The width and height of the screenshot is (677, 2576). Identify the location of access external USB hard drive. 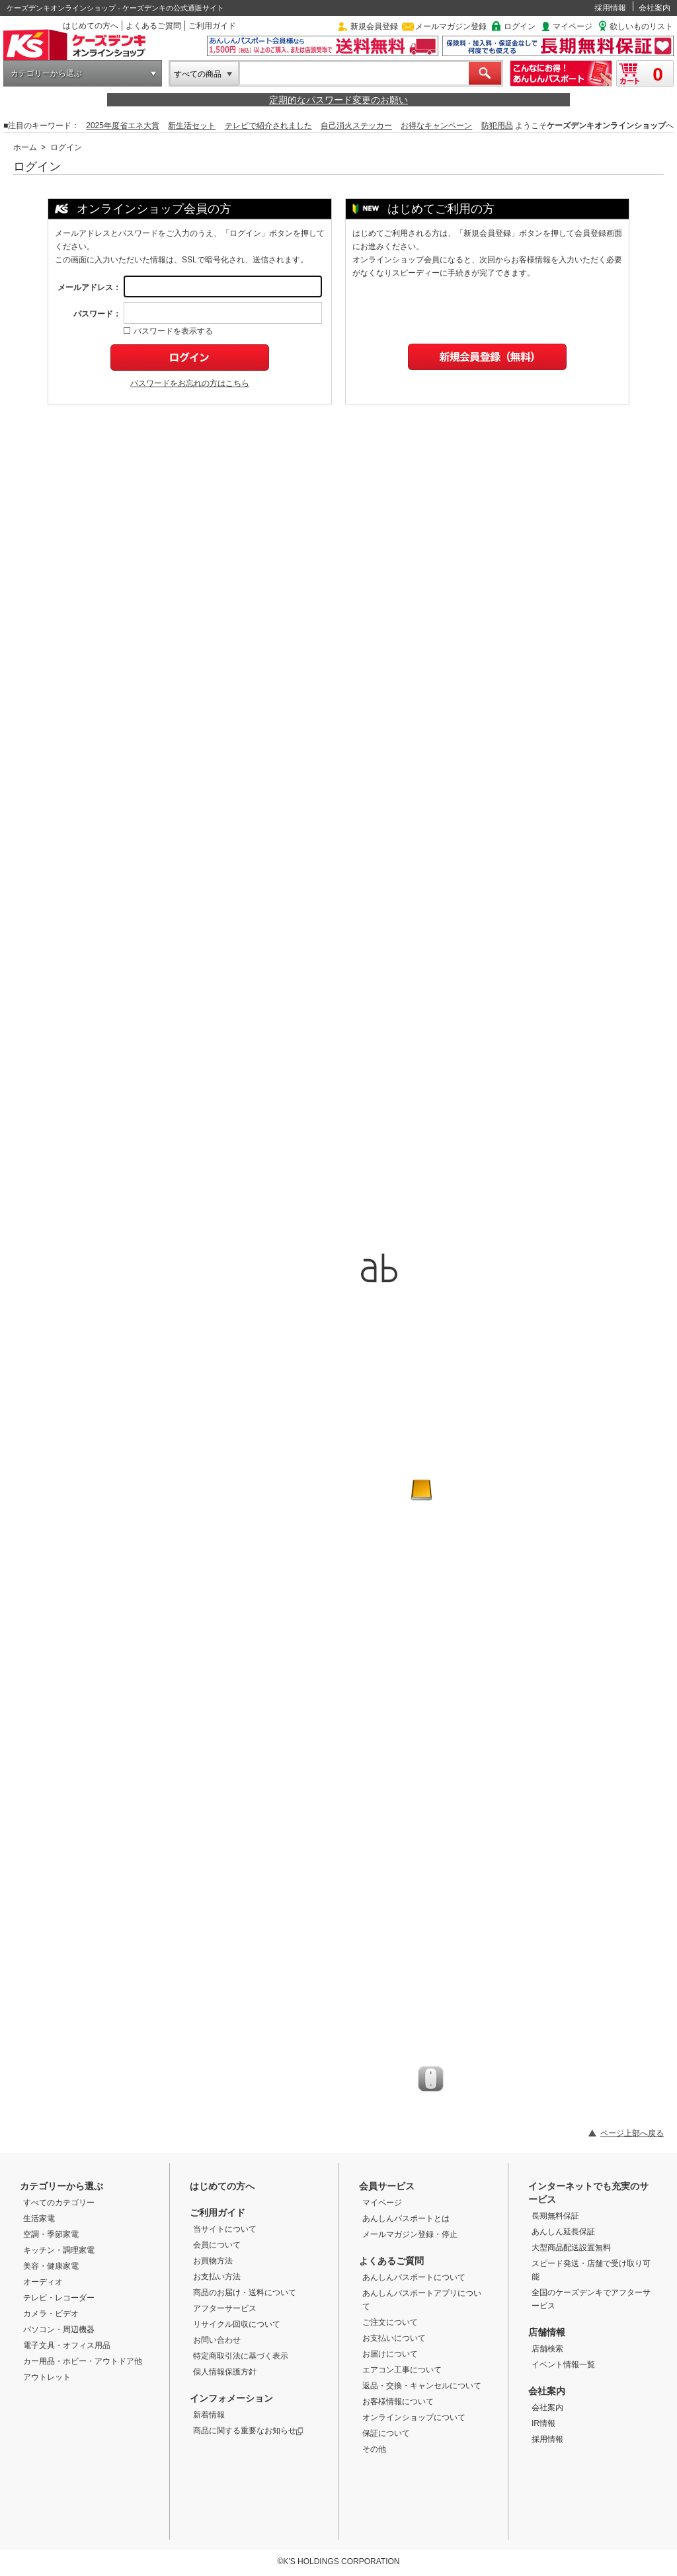
(421, 1490).